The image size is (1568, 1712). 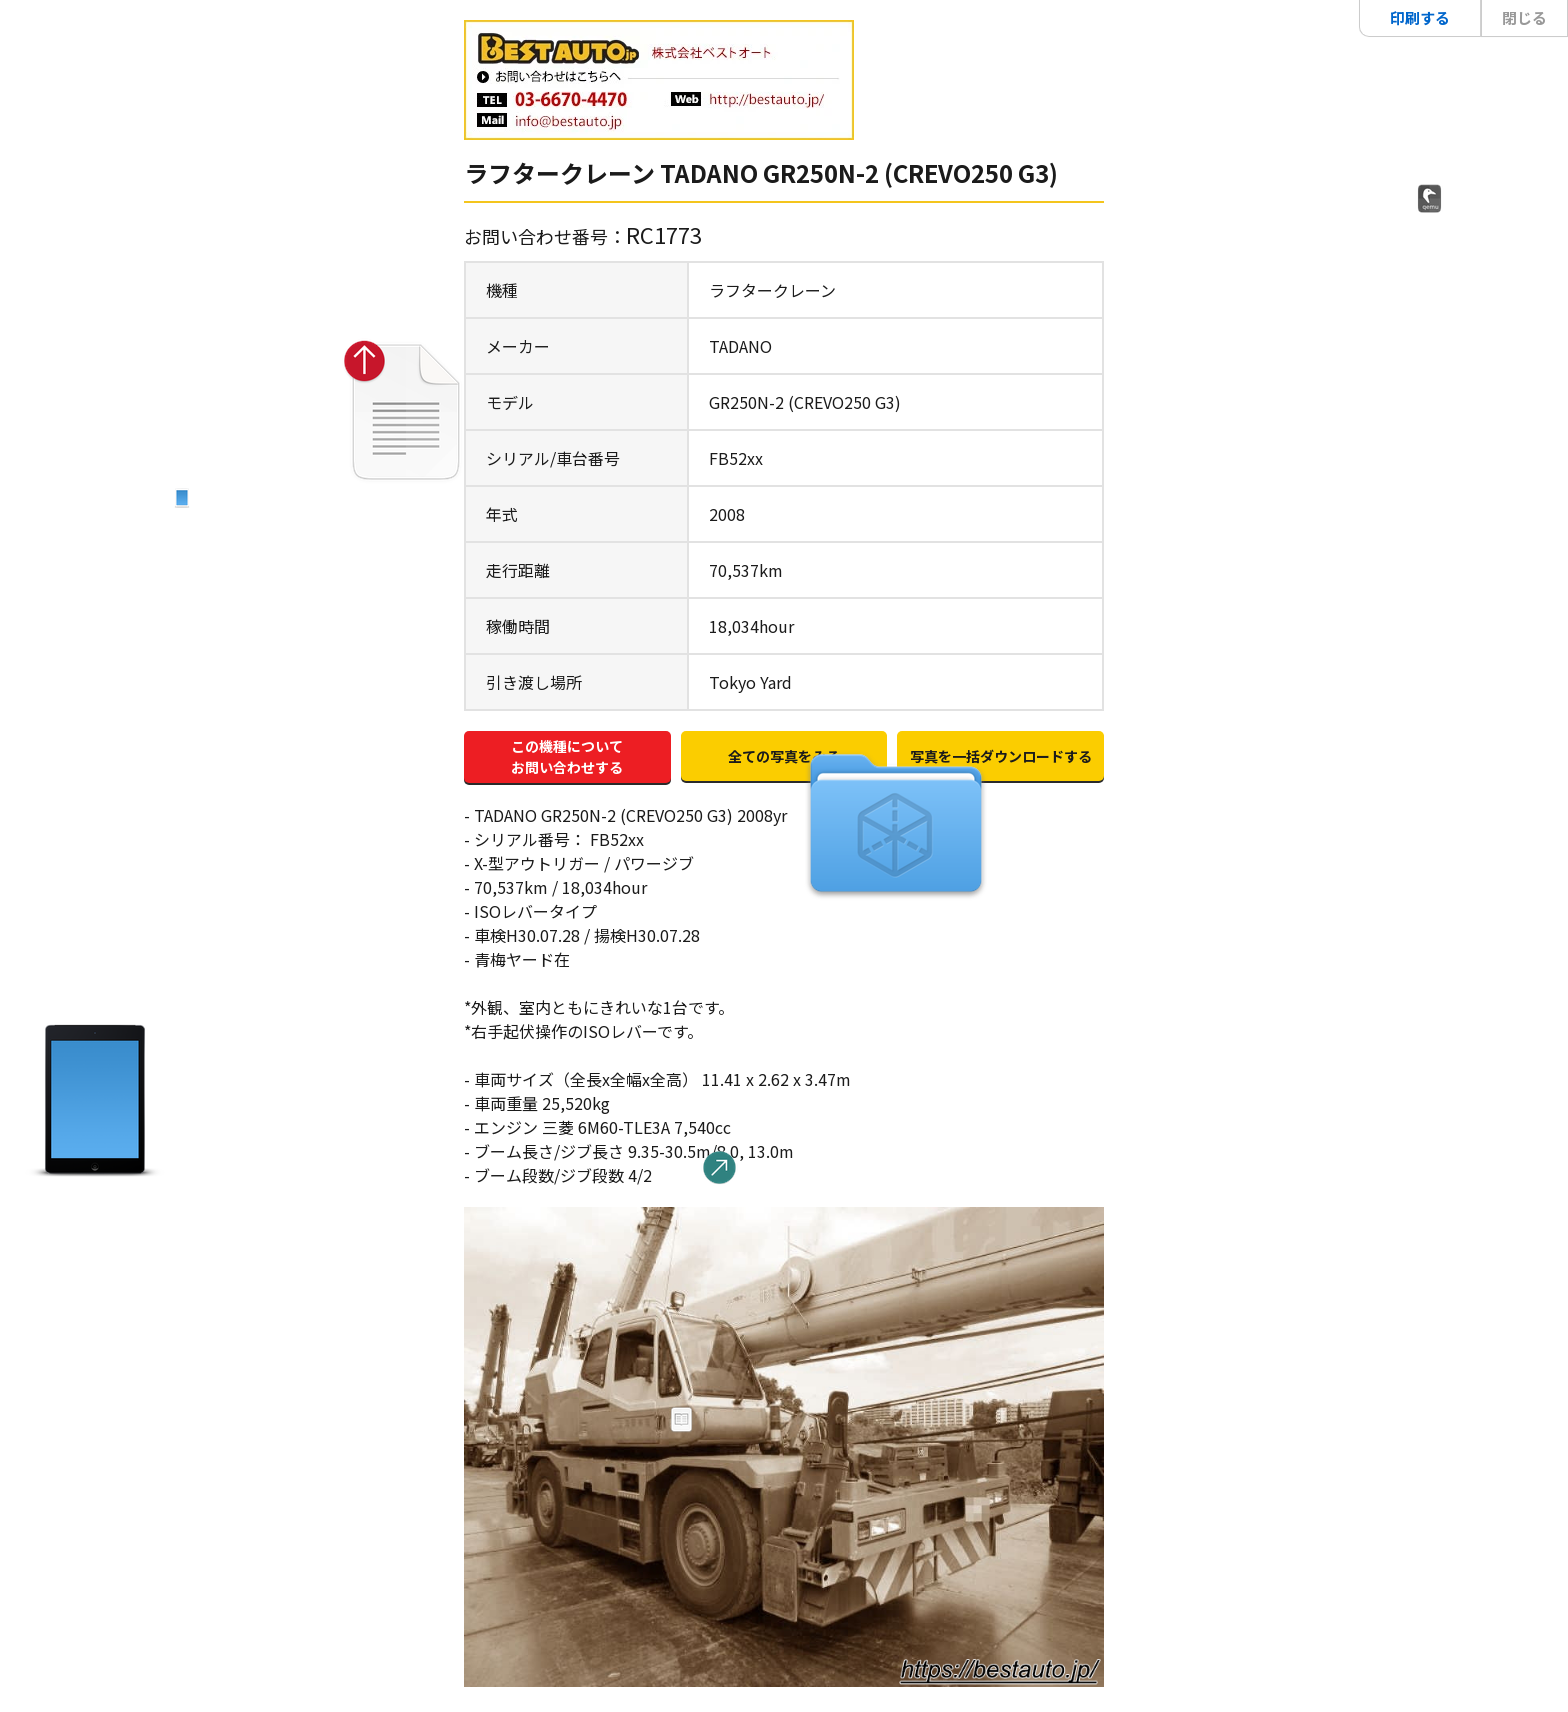 What do you see at coordinates (719, 1167) in the screenshot?
I see `indicates a symbolic link or shortcut to another file` at bounding box center [719, 1167].